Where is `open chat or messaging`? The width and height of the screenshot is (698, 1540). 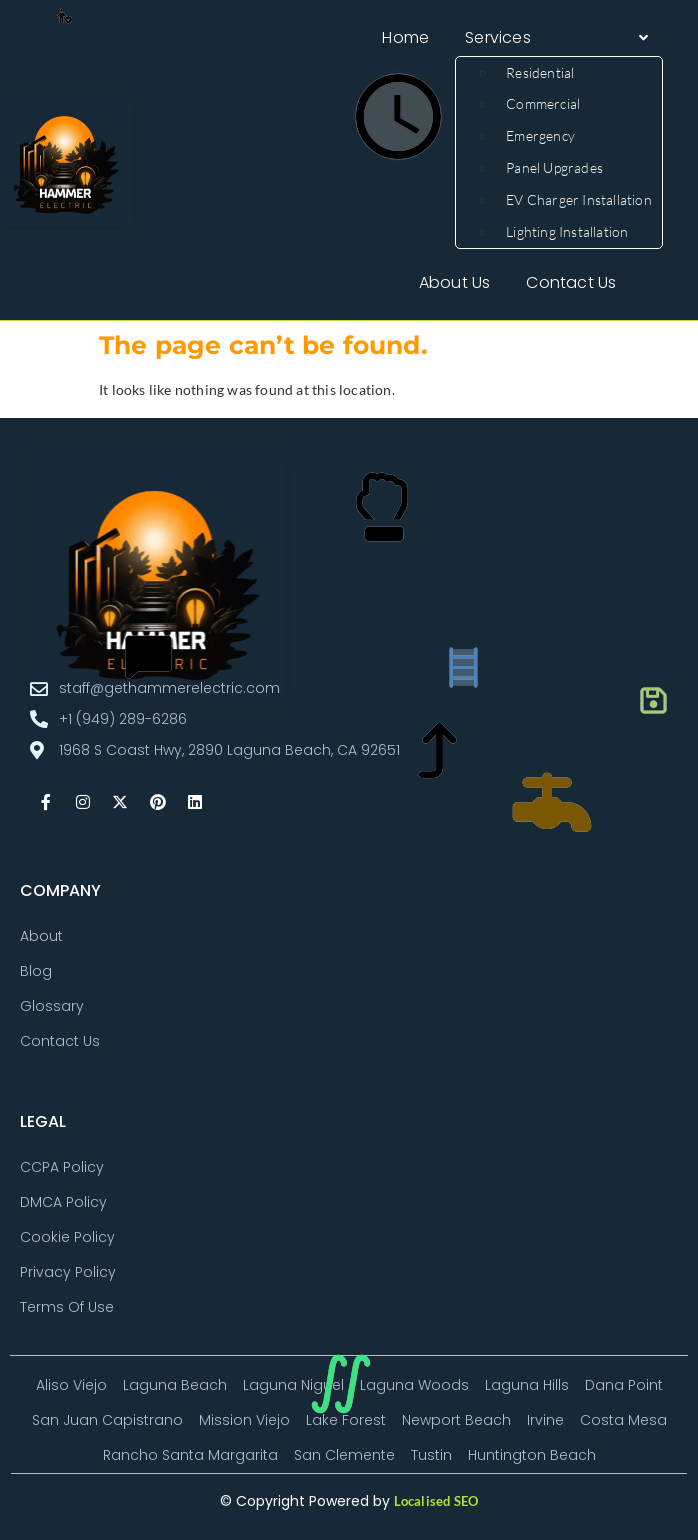
open chat or messaging is located at coordinates (148, 653).